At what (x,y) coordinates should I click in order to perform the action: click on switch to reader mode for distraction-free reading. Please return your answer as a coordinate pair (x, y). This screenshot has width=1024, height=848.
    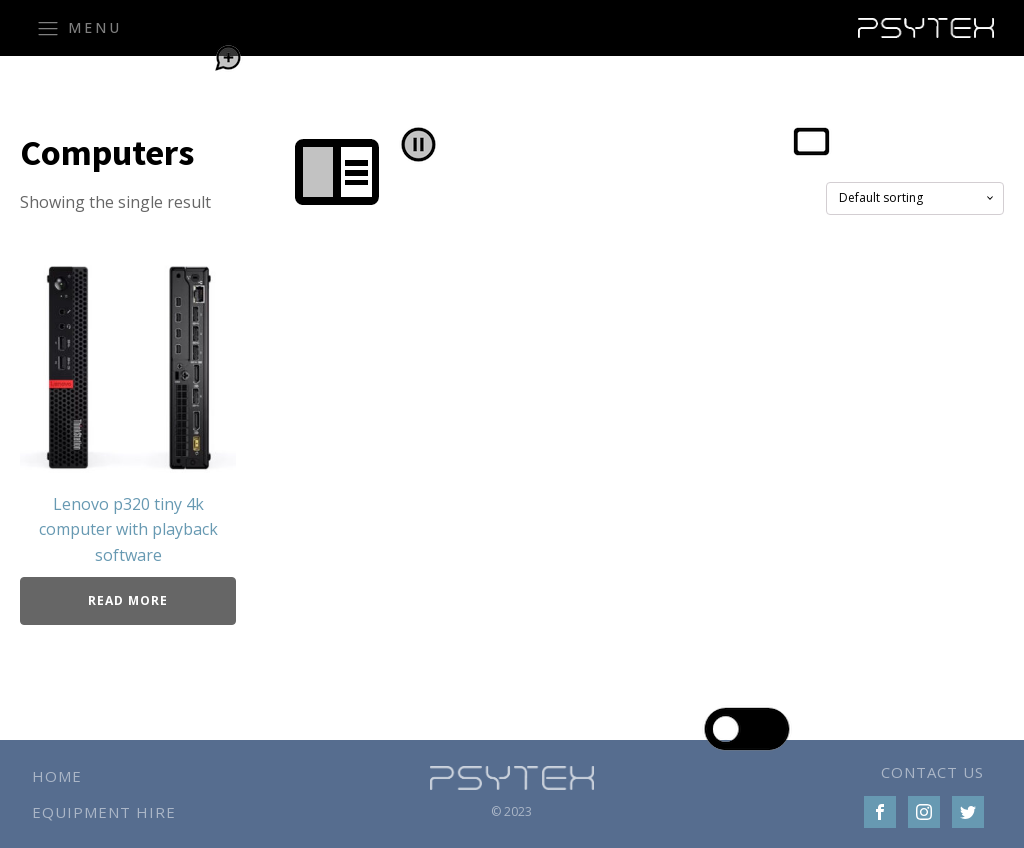
    Looking at the image, I should click on (337, 170).